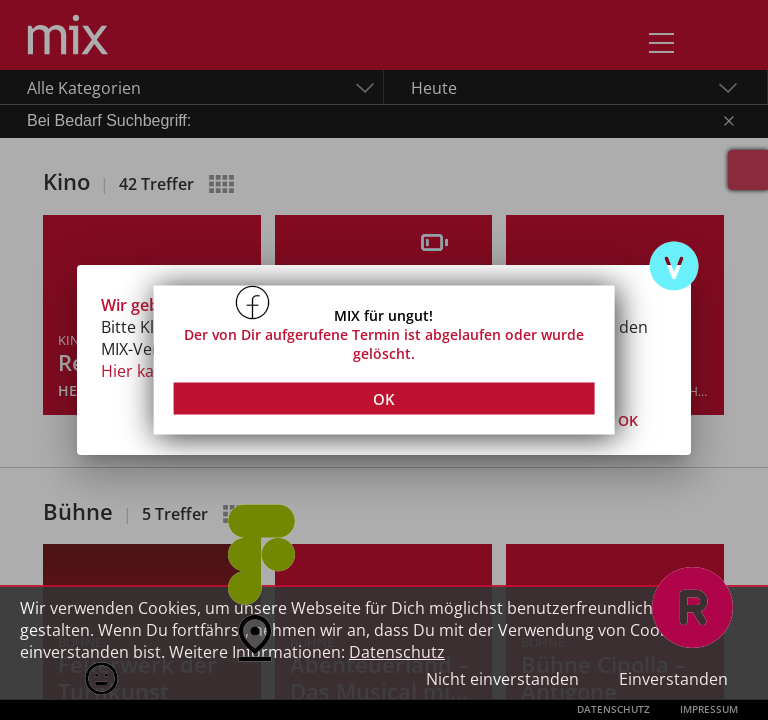  I want to click on drop a pin on the map, so click(255, 638).